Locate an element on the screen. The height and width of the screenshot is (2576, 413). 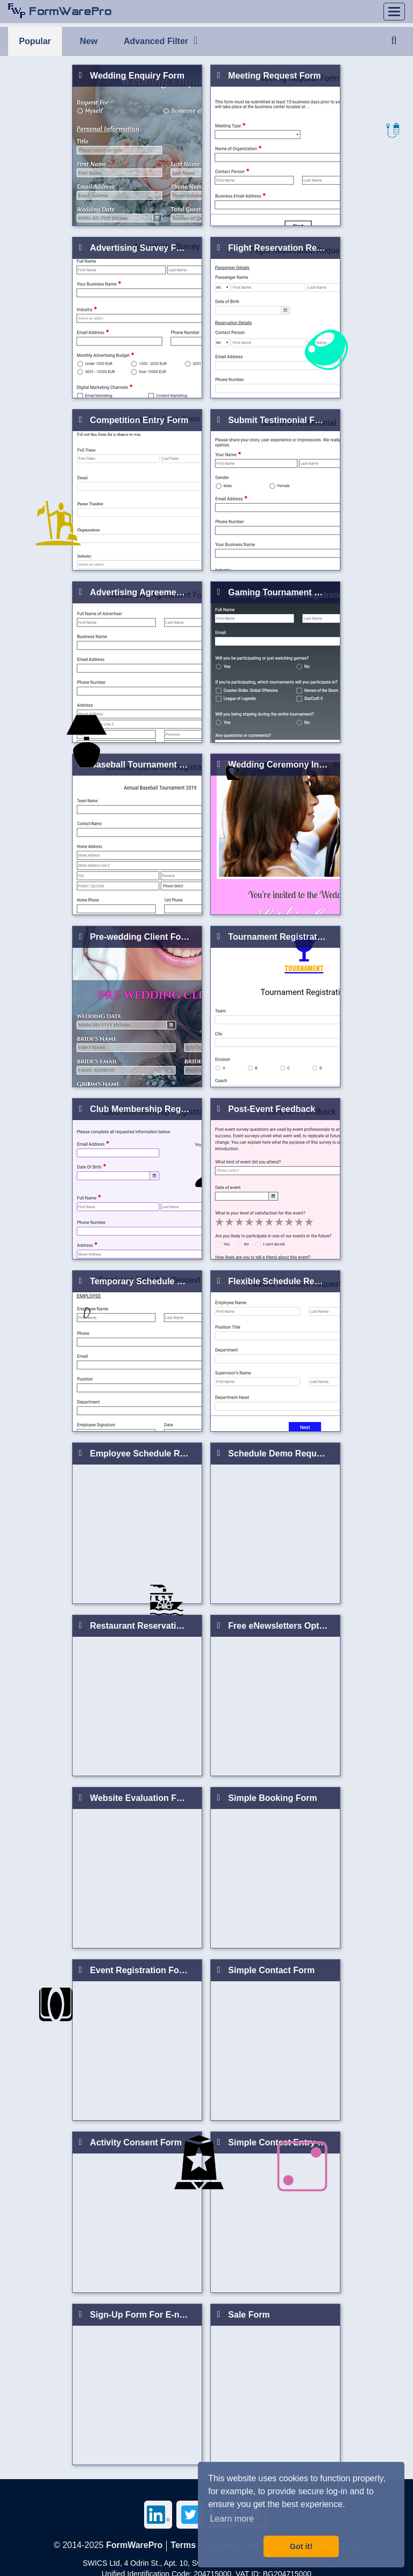
roll dice or randomize selection is located at coordinates (302, 2166).